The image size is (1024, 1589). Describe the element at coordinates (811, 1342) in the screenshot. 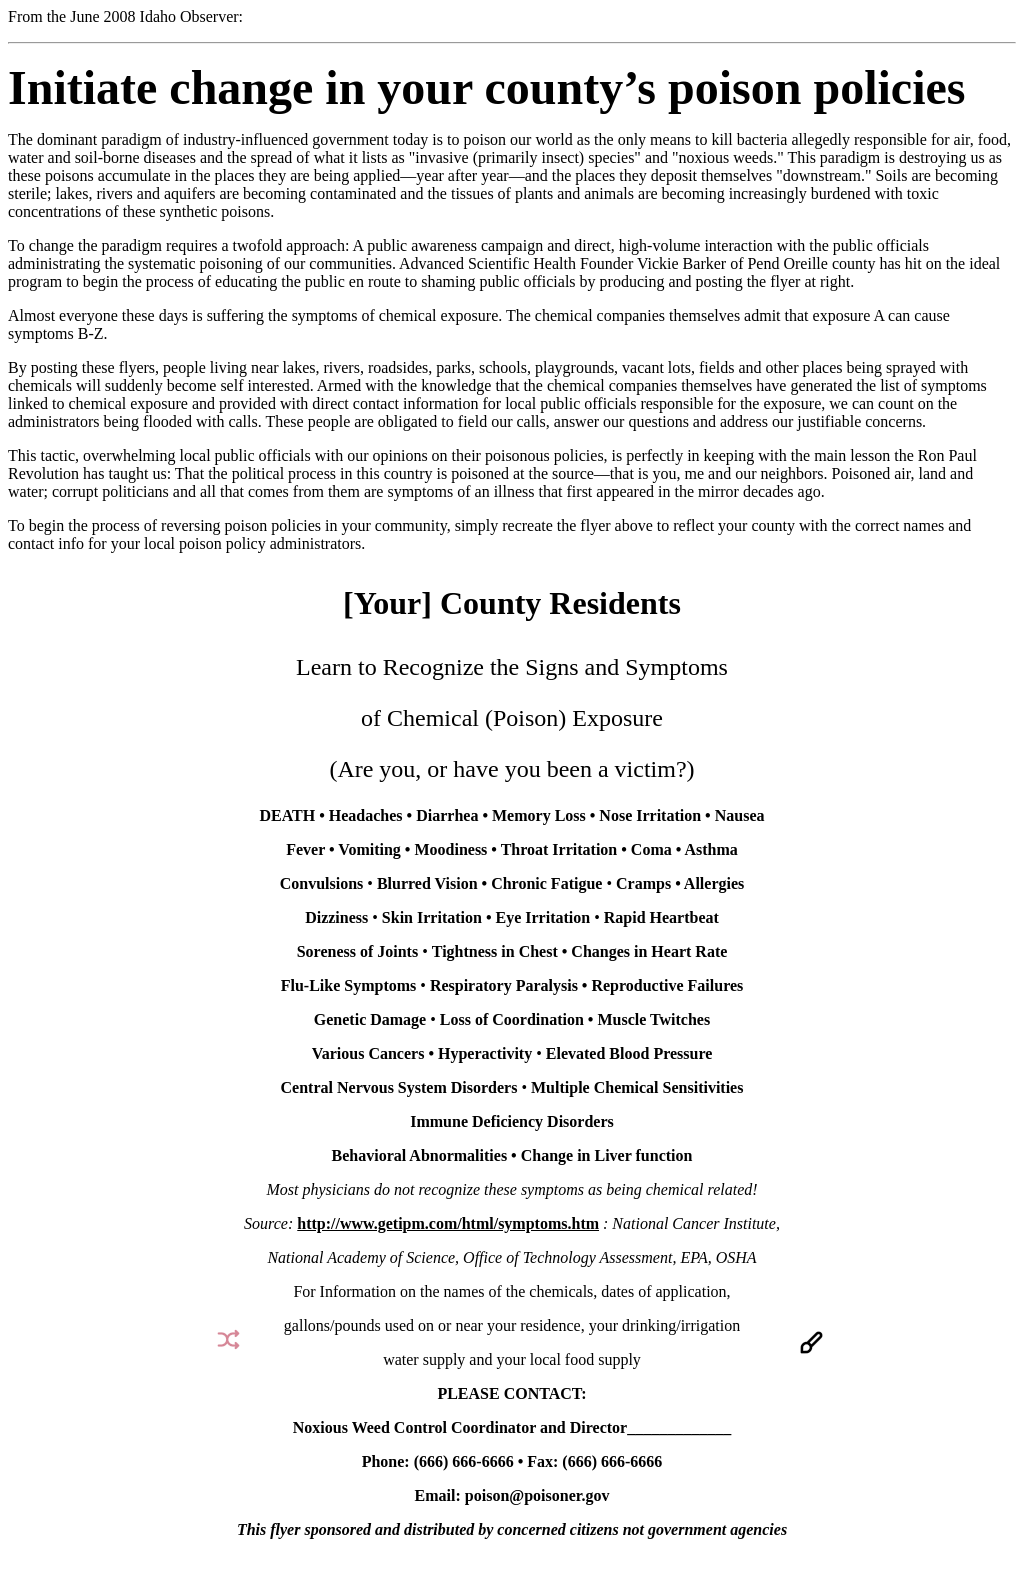

I see `access drawing or painting tools` at that location.